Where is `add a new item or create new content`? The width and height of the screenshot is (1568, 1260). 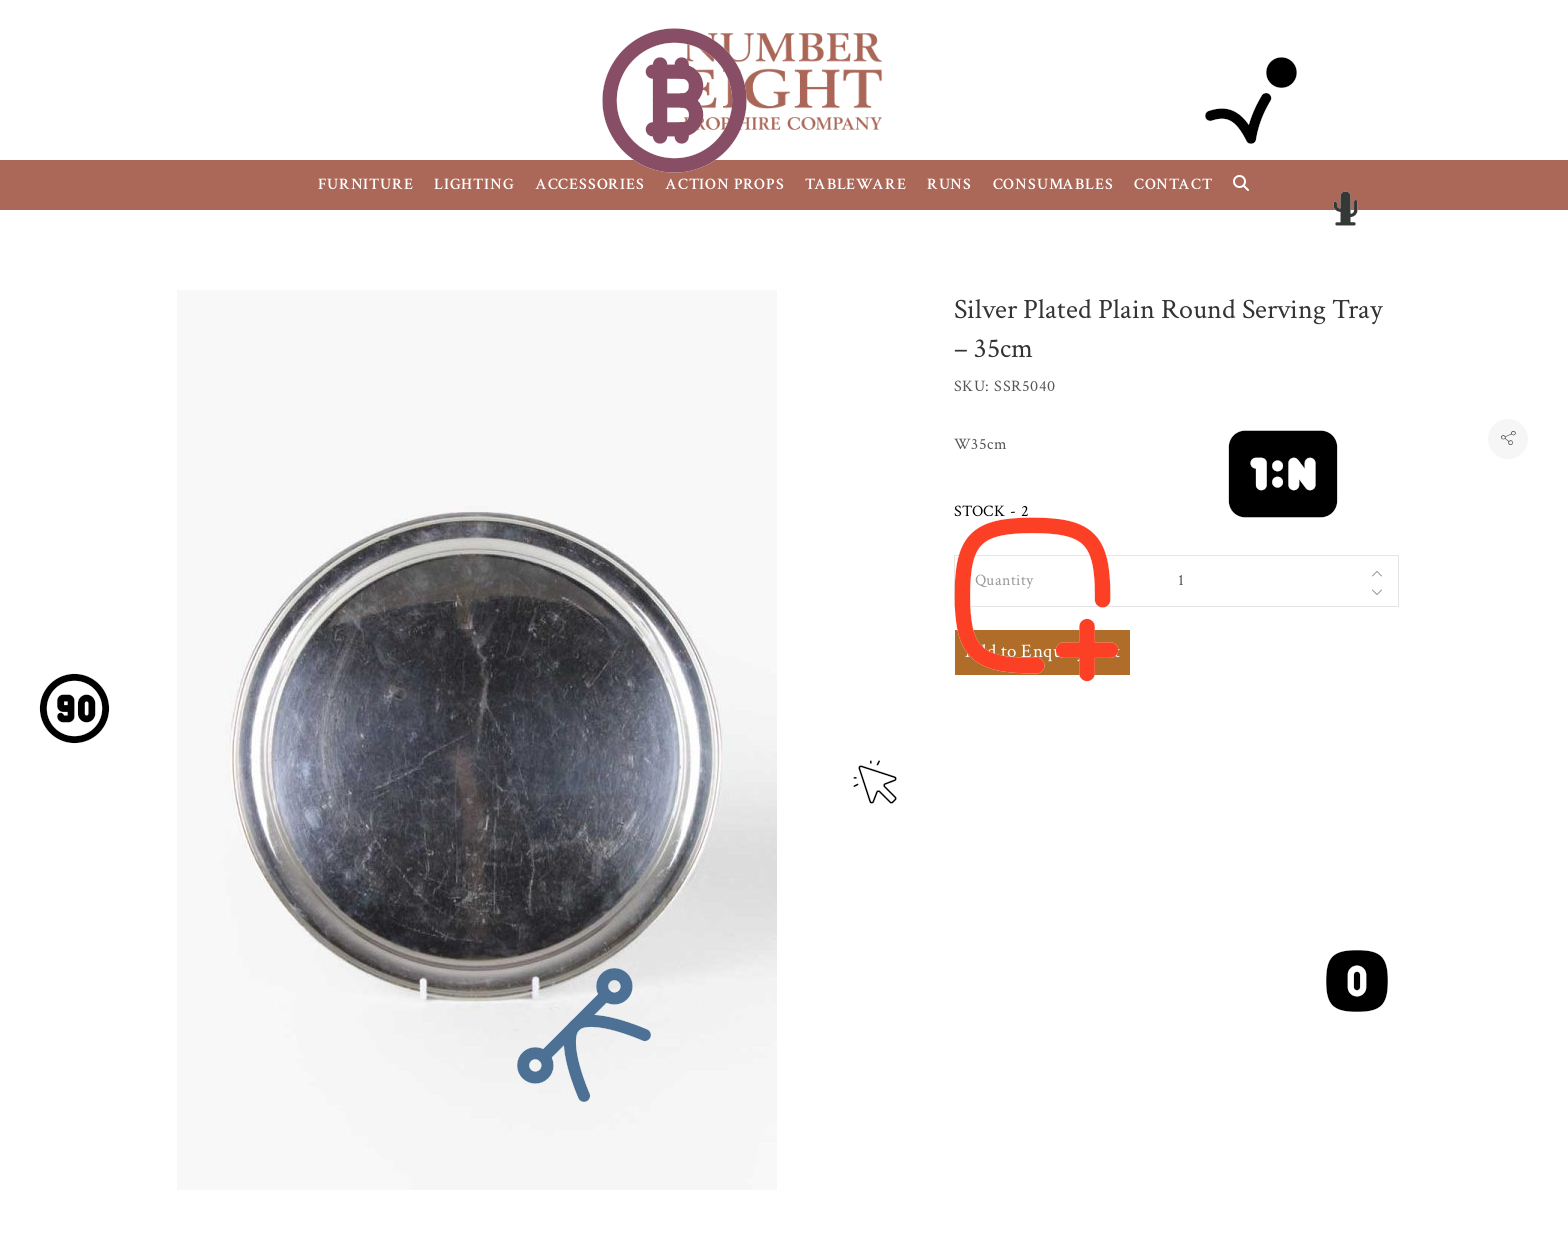 add a new item or create new content is located at coordinates (1032, 595).